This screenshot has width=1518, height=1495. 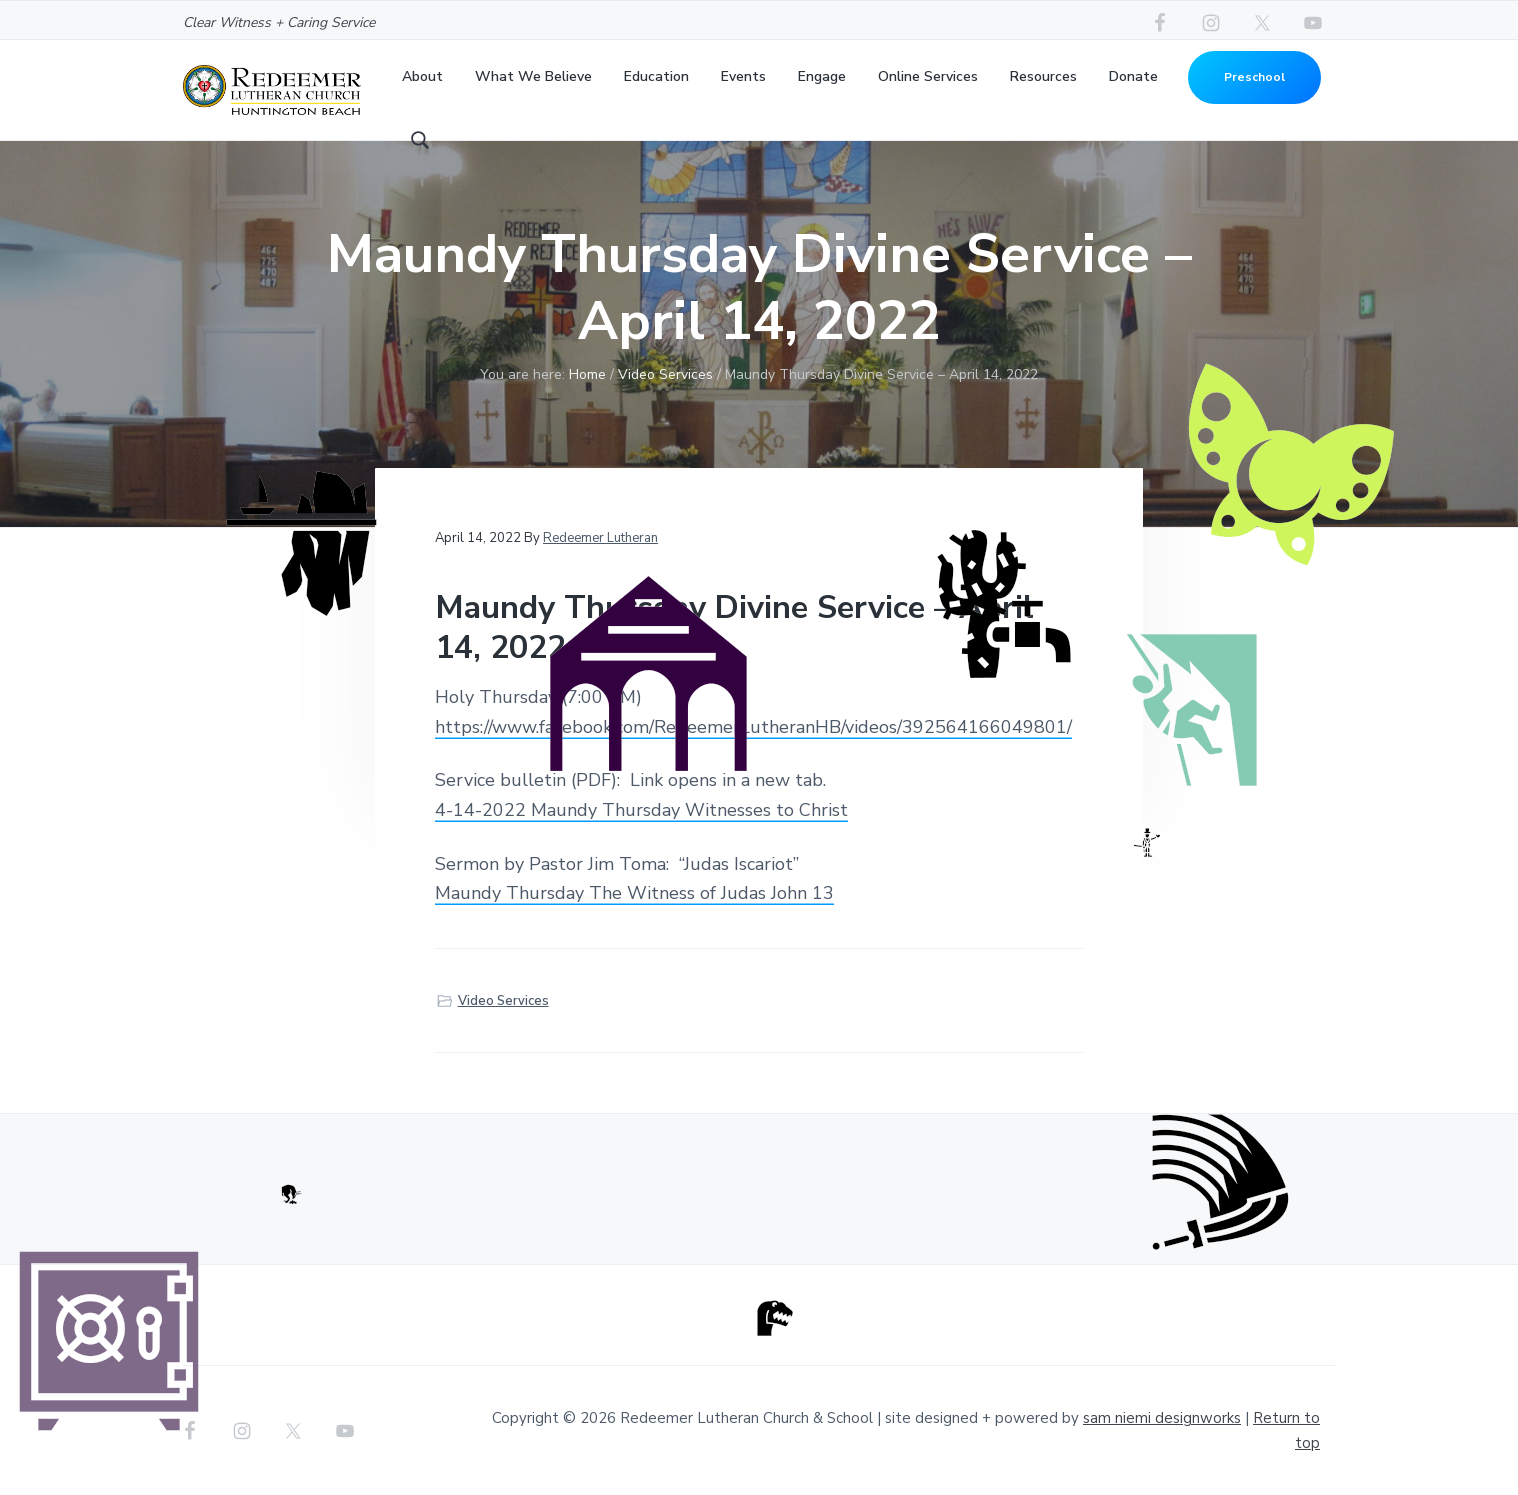 I want to click on access mountain climbing or rock climbing activities, so click(x=1181, y=710).